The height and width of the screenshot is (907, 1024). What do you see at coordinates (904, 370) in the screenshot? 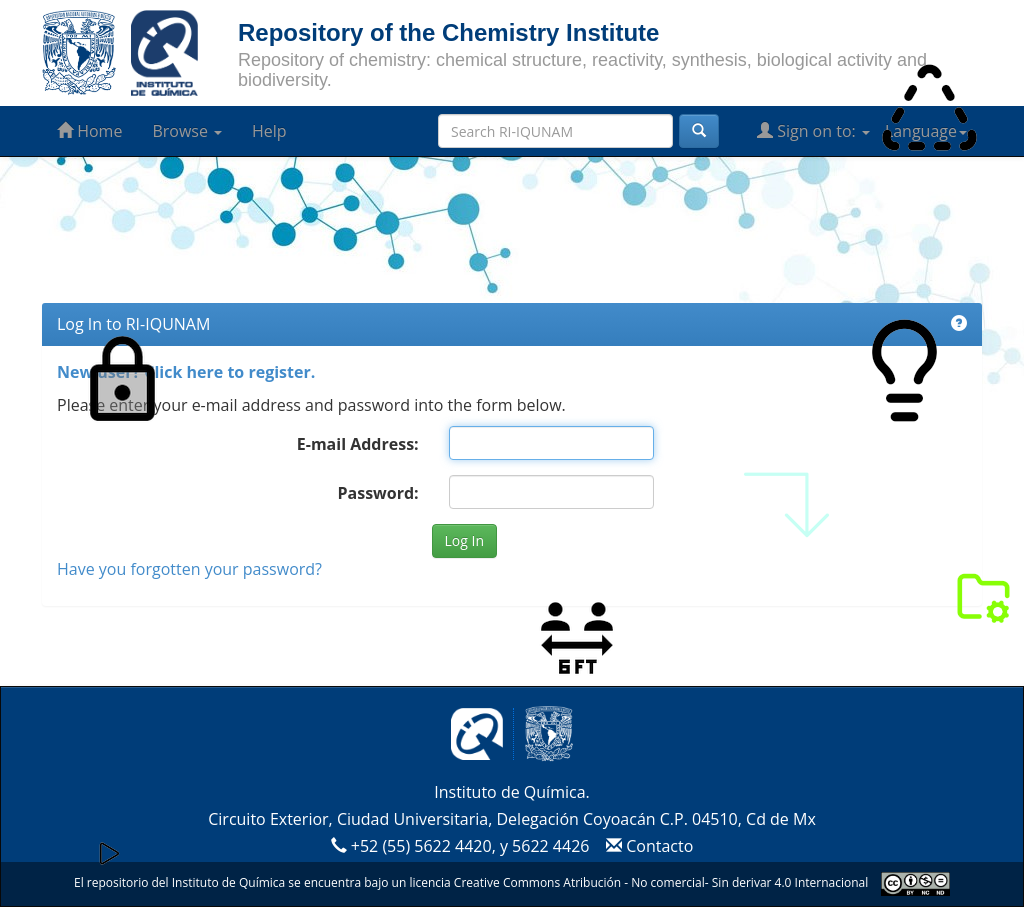
I see `view tips or helpful suggestions` at bounding box center [904, 370].